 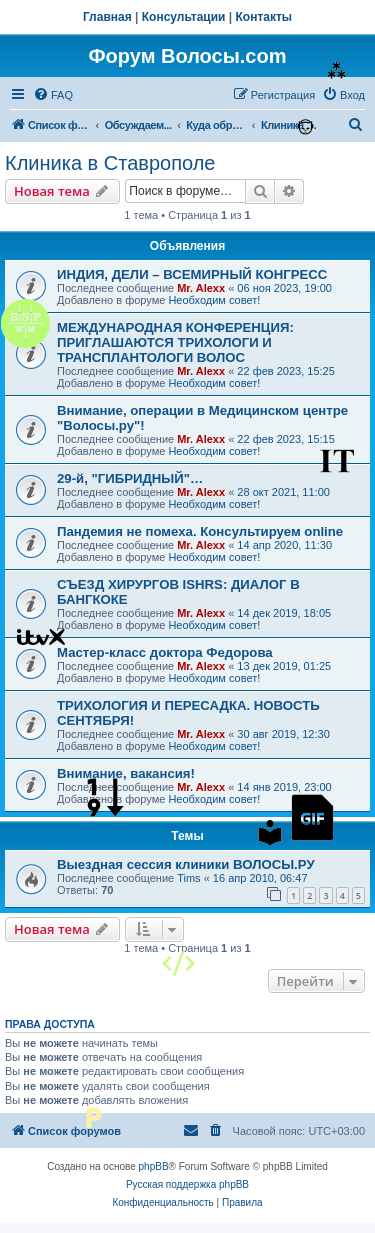 What do you see at coordinates (178, 963) in the screenshot?
I see `view or edit source code` at bounding box center [178, 963].